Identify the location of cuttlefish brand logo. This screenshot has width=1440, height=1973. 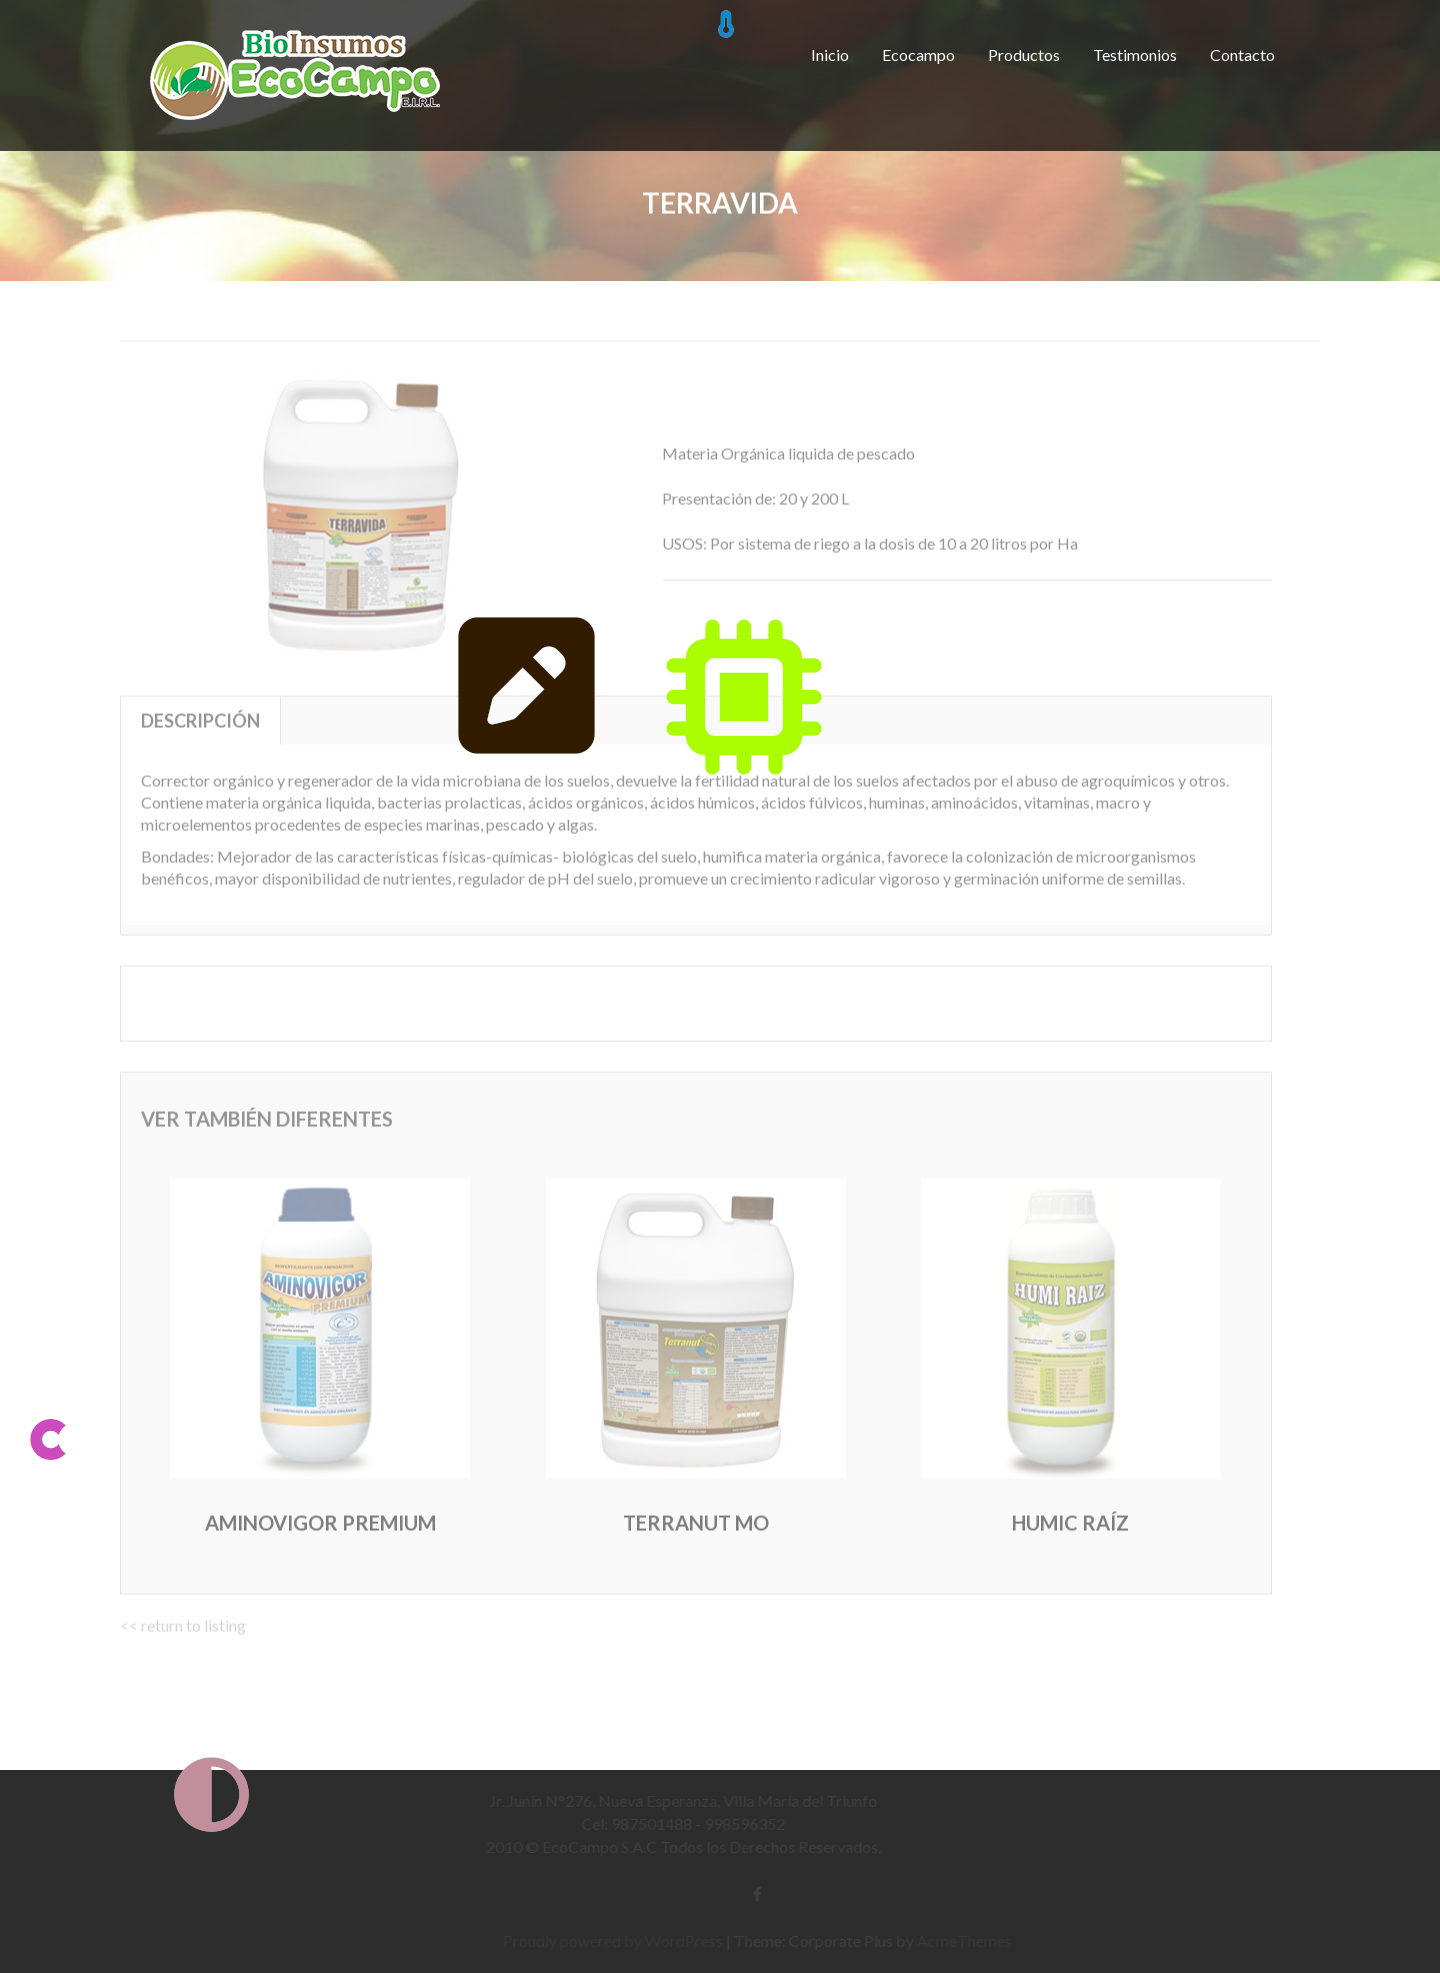
(48, 1439).